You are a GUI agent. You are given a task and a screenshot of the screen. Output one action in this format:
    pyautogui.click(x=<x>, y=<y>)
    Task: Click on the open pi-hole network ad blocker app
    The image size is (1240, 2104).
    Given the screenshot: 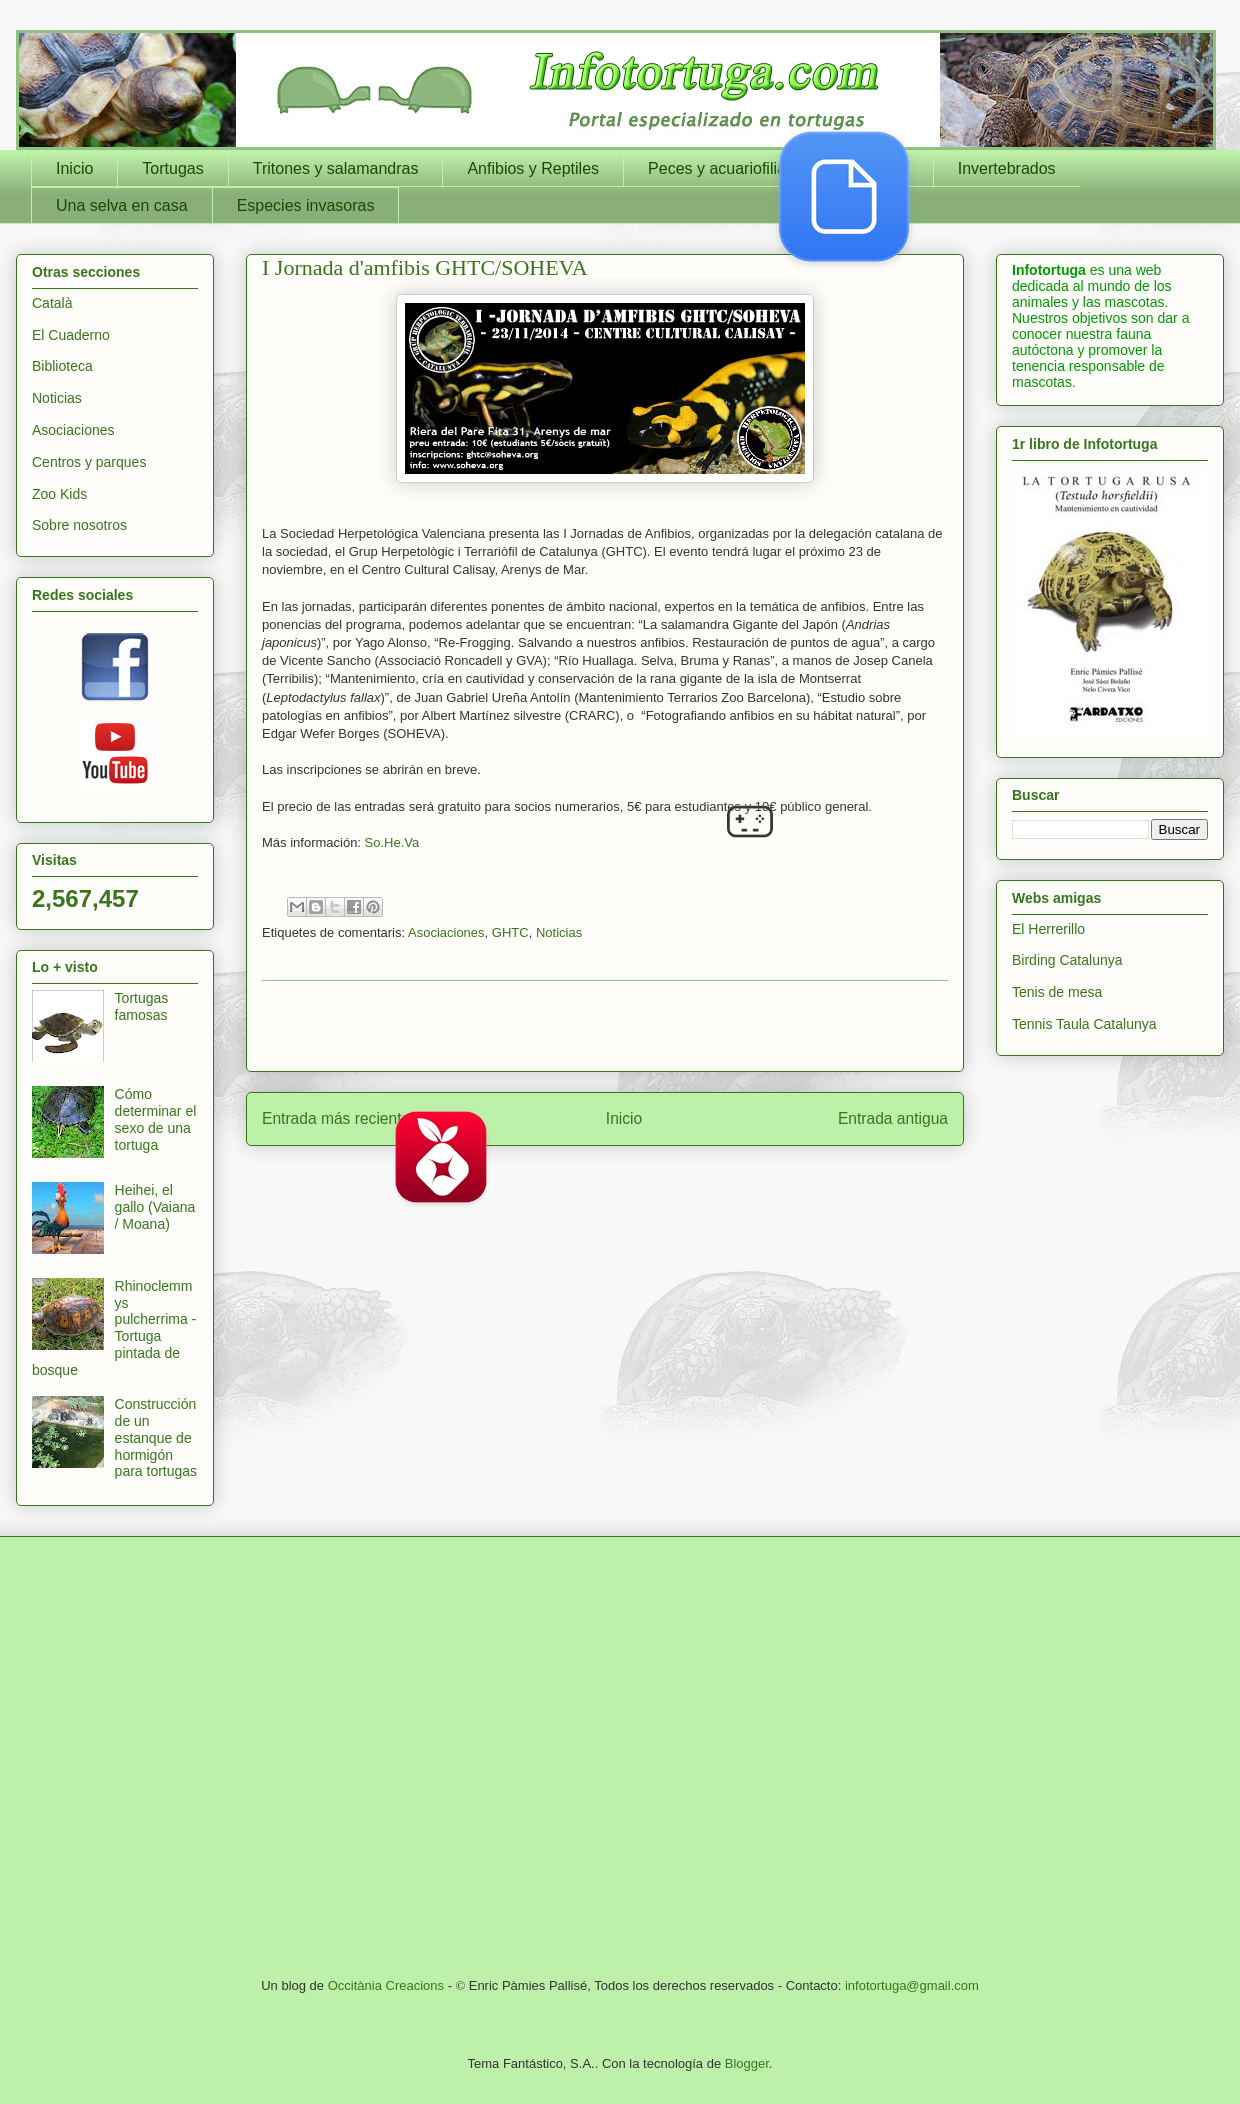 What is the action you would take?
    pyautogui.click(x=441, y=1157)
    